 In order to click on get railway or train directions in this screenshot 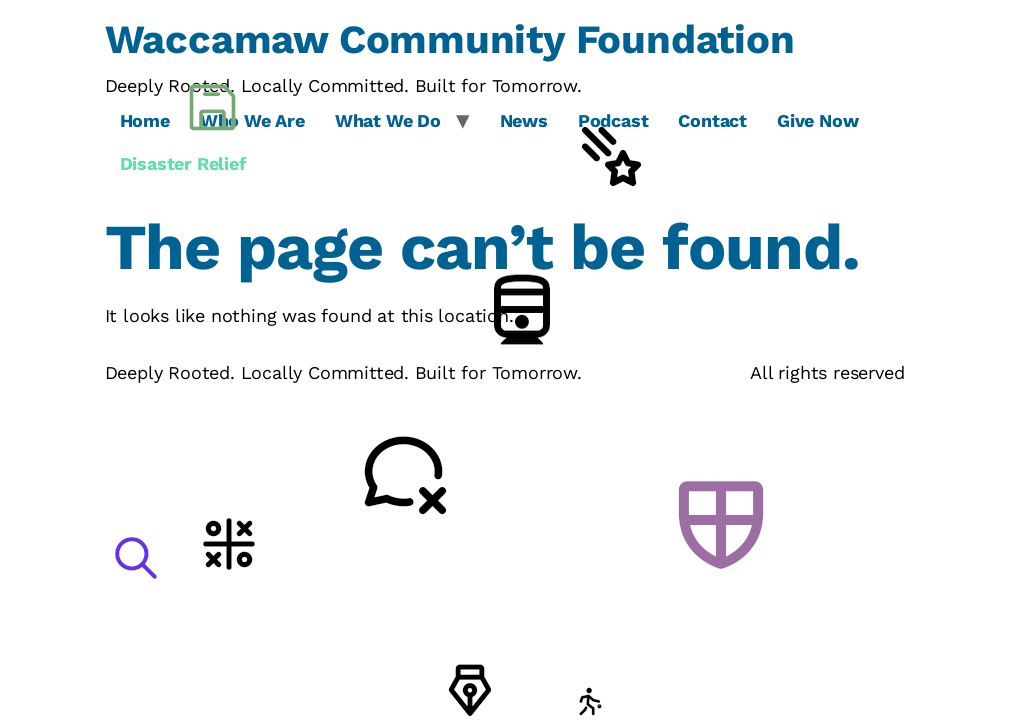, I will do `click(522, 313)`.